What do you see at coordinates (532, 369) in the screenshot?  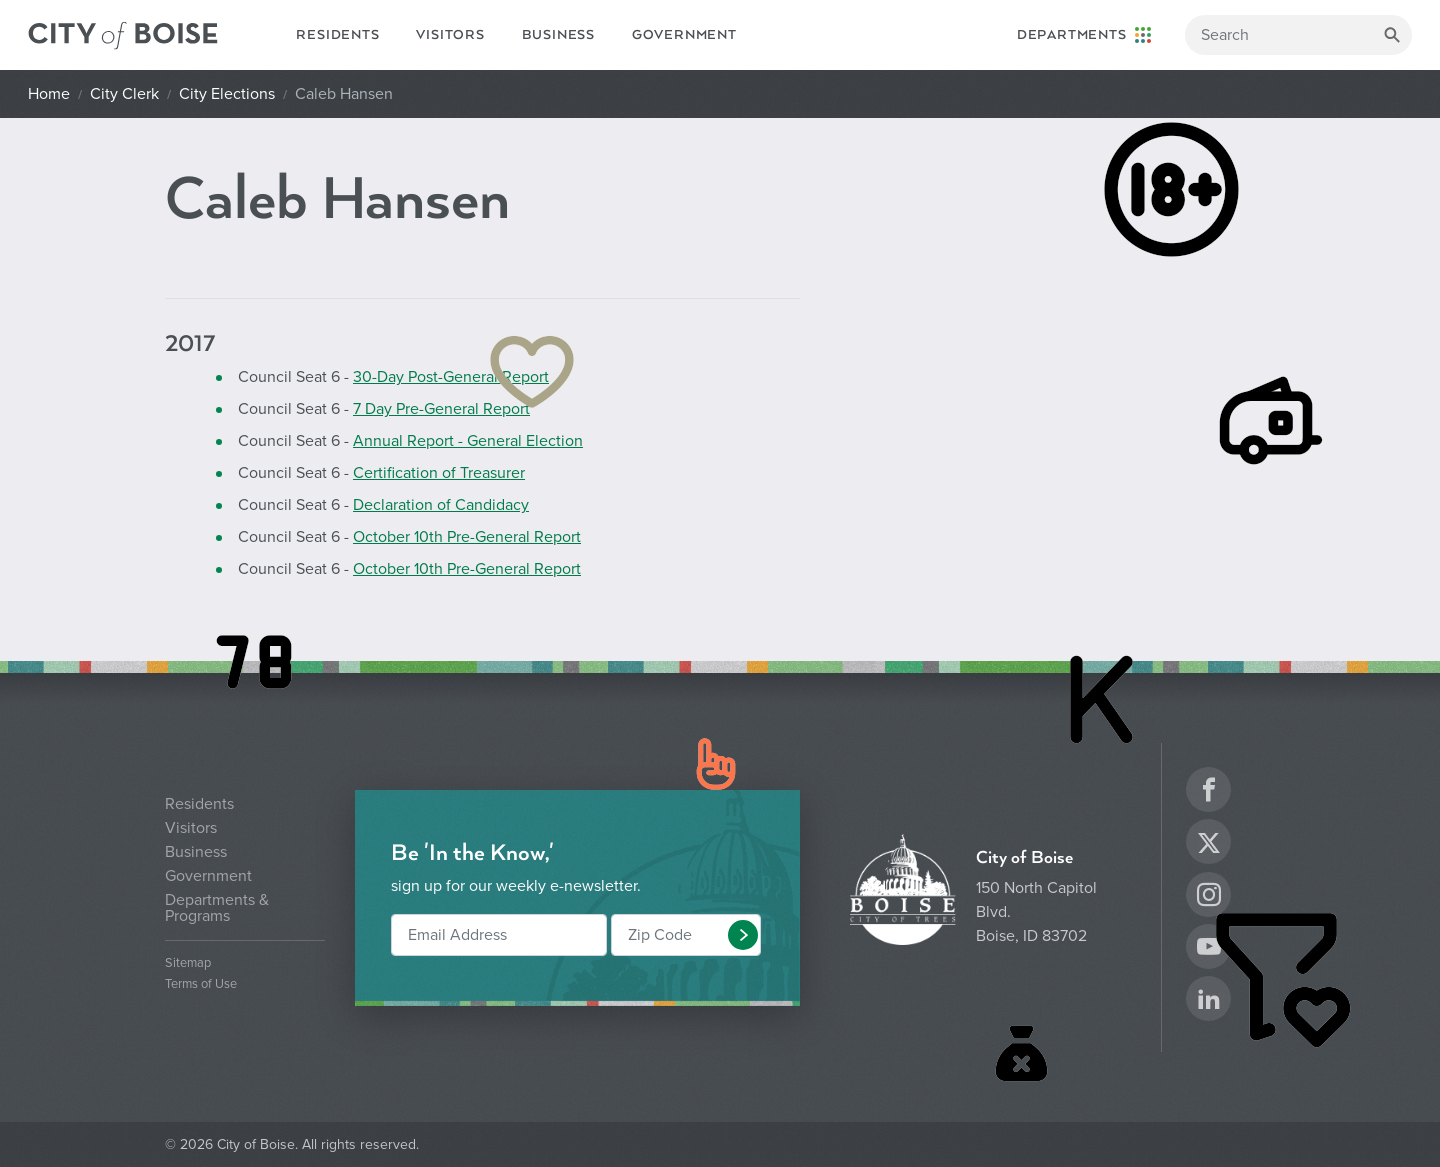 I see `add to favorites` at bounding box center [532, 369].